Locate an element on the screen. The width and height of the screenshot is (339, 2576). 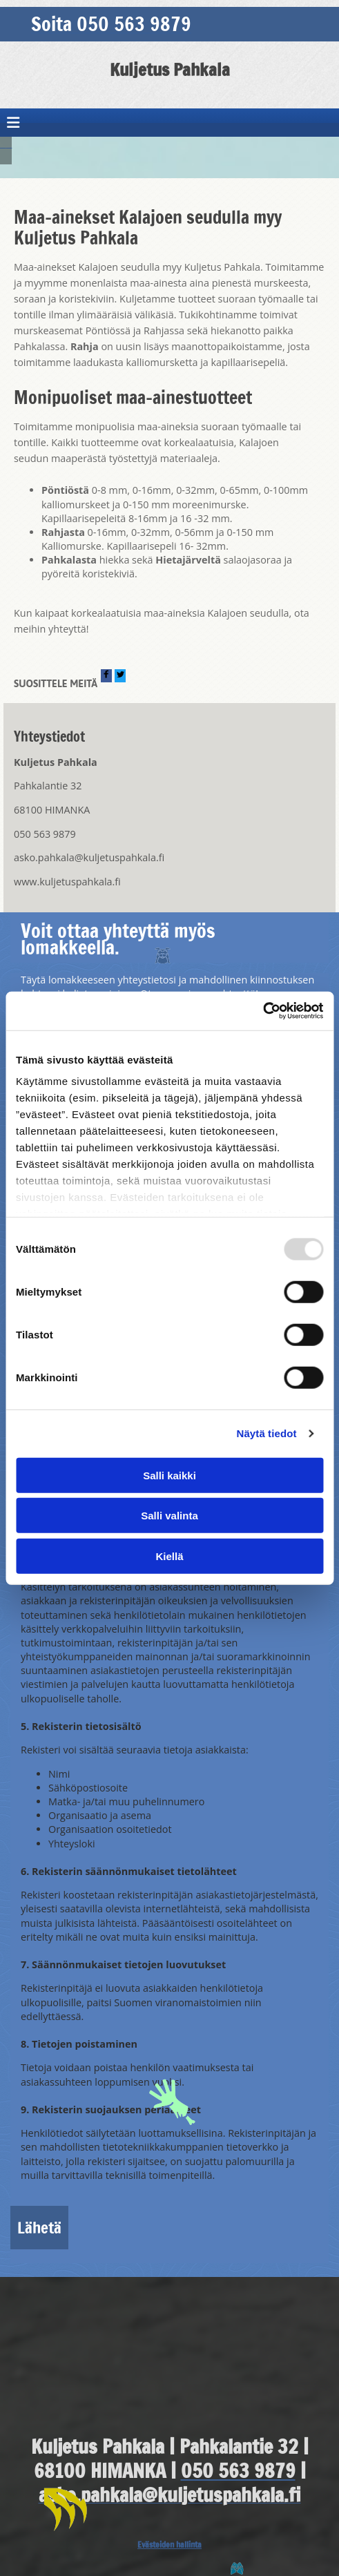
play a fortune teller or paper folding game is located at coordinates (237, 2568).